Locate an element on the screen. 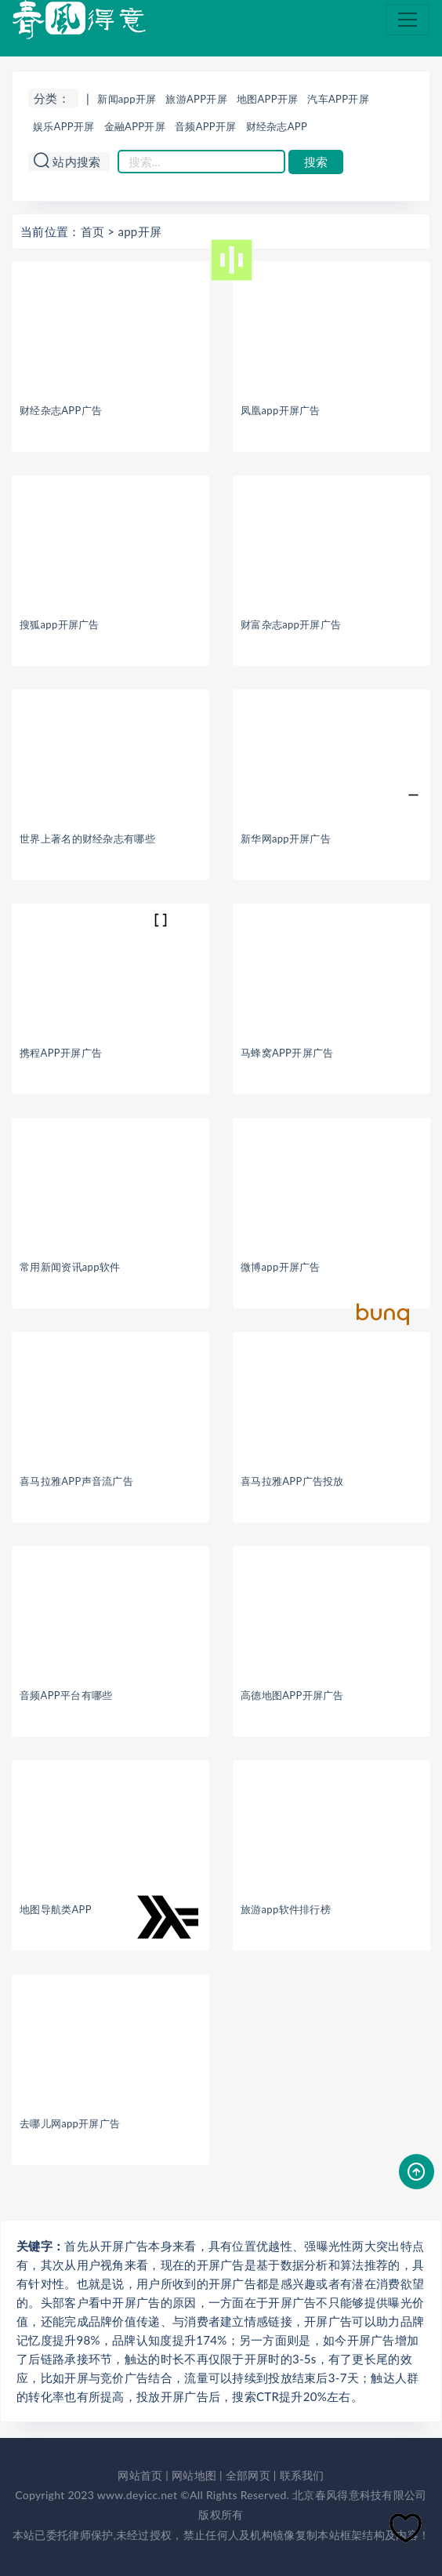 Image resolution: width=442 pixels, height=2576 pixels. open the bunq banking app is located at coordinates (382, 1314).